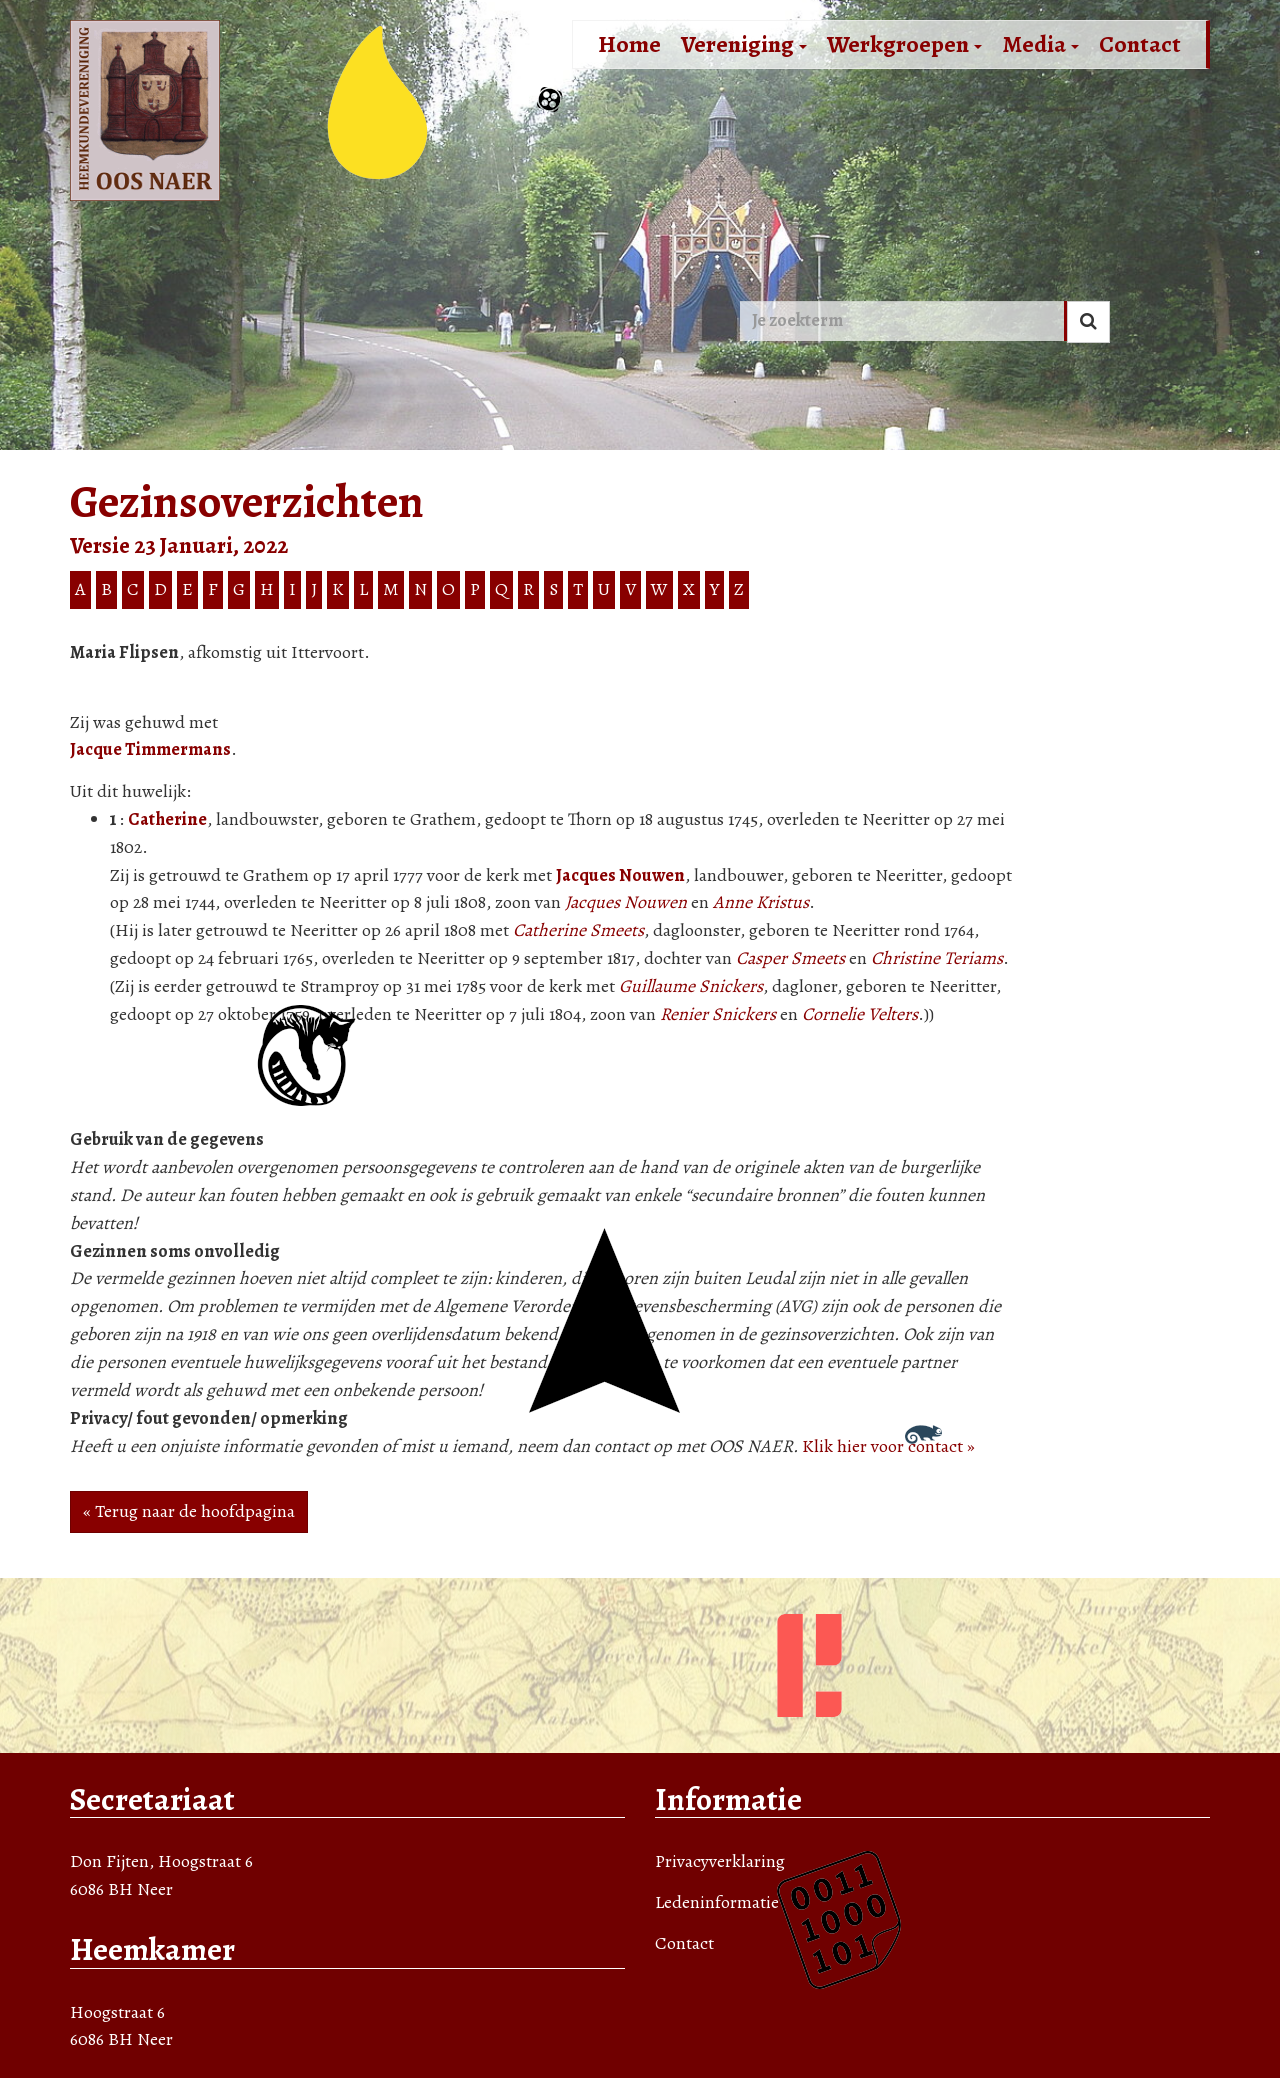 The width and height of the screenshot is (1280, 2078). I want to click on open pastebin website or app, so click(839, 1920).